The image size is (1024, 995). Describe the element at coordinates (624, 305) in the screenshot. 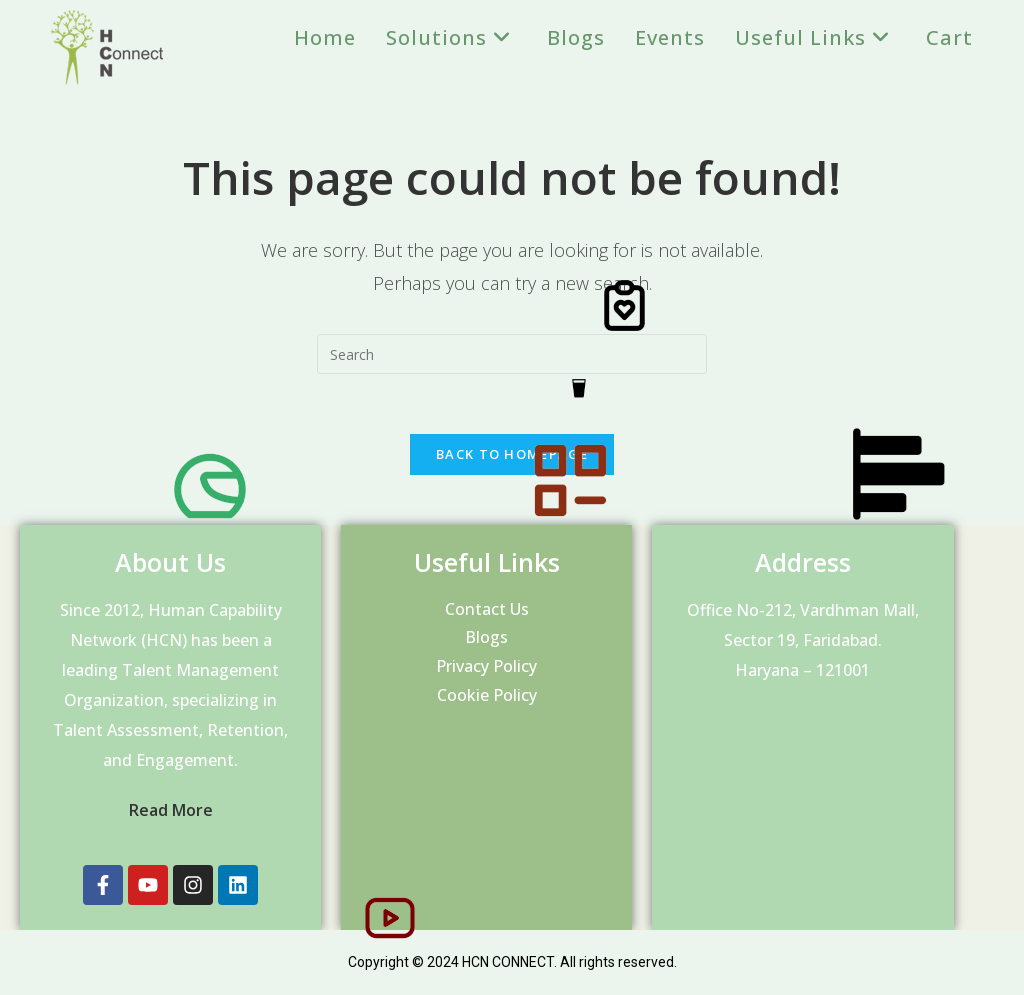

I see `view your saved favorites or wishlist` at that location.